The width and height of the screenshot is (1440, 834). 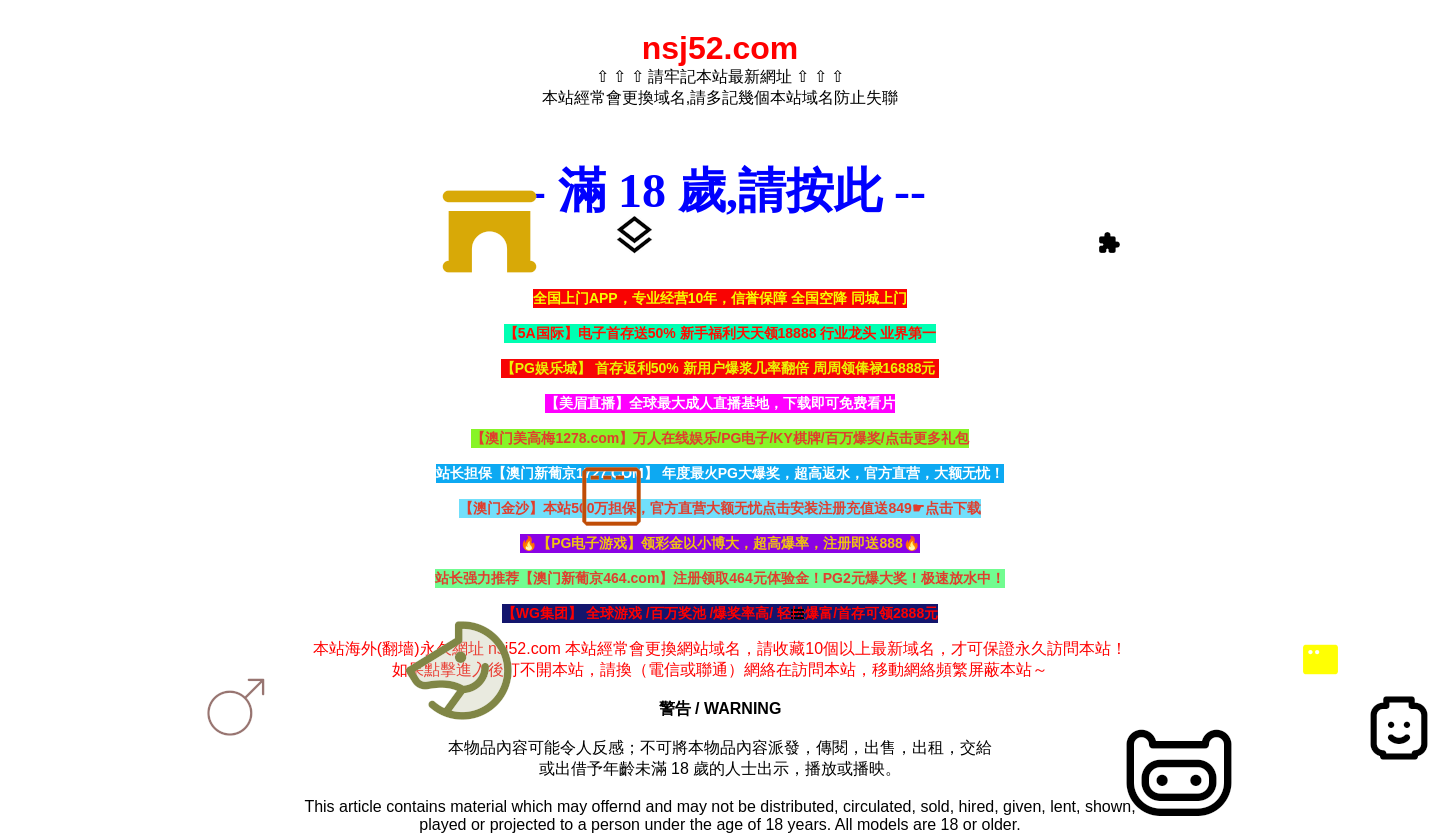 What do you see at coordinates (1320, 659) in the screenshot?
I see `open application window` at bounding box center [1320, 659].